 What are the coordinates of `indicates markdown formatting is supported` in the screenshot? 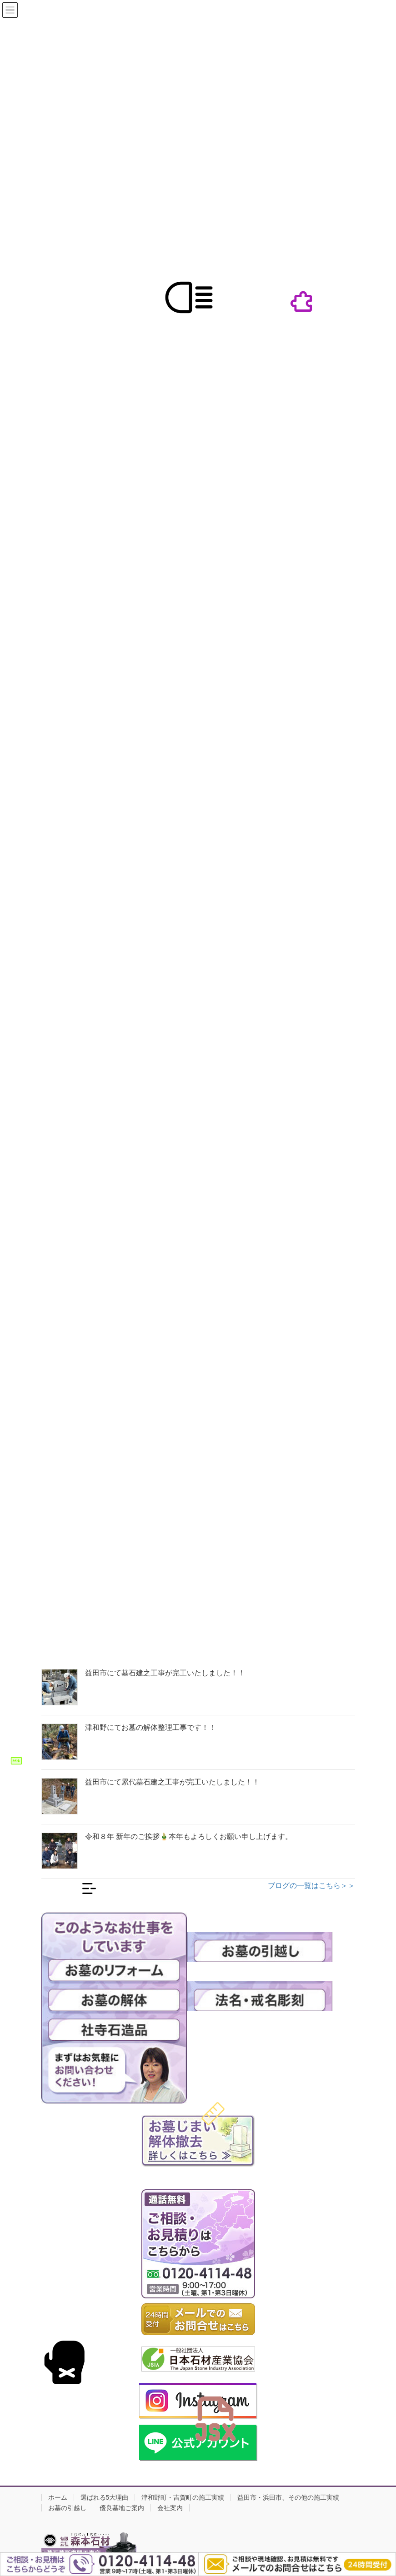 It's located at (16, 1761).